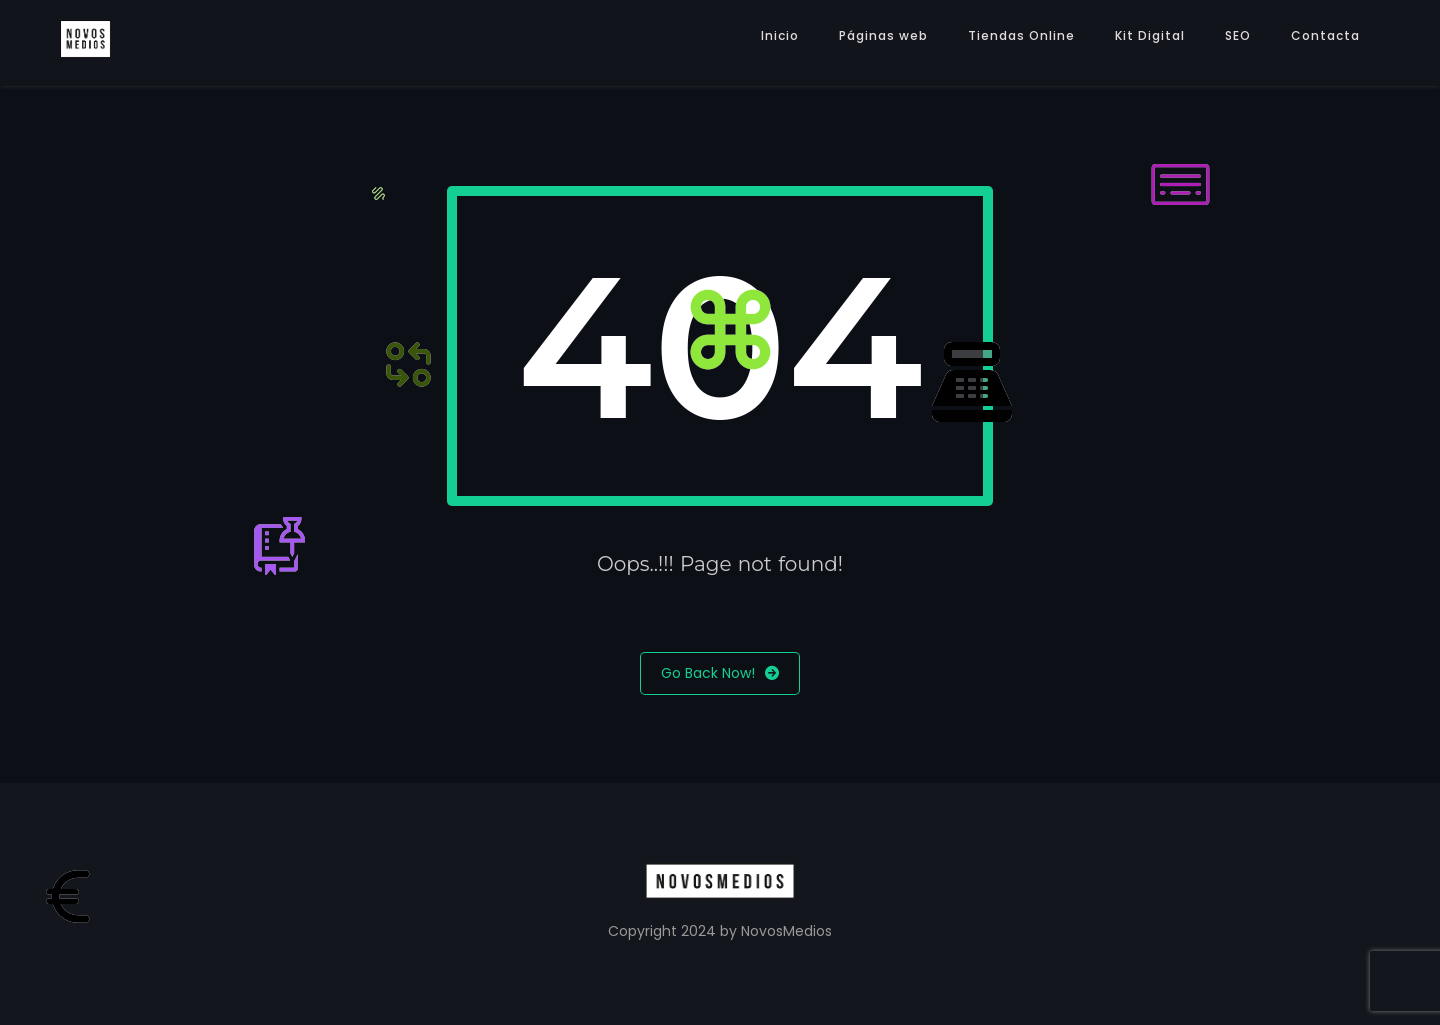 This screenshot has width=1440, height=1025. Describe the element at coordinates (276, 546) in the screenshot. I see `pin a repository to your profile or dashboard` at that location.